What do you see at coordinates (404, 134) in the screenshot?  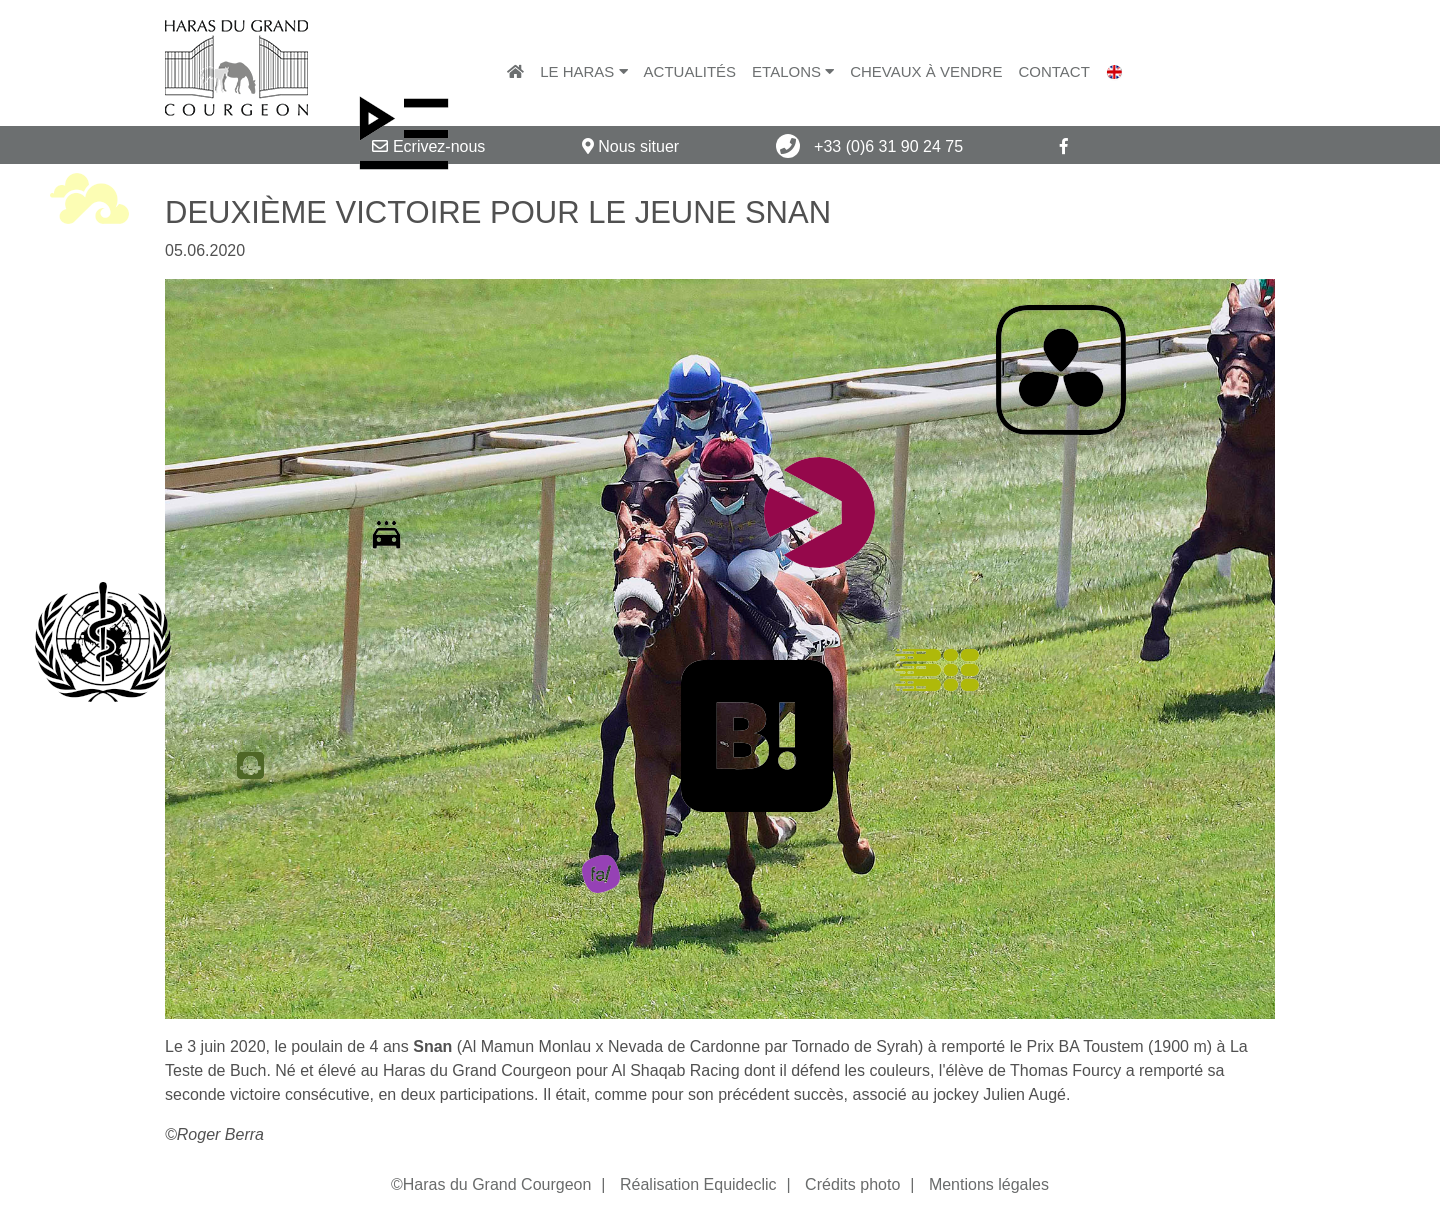 I see `view your playlist` at bounding box center [404, 134].